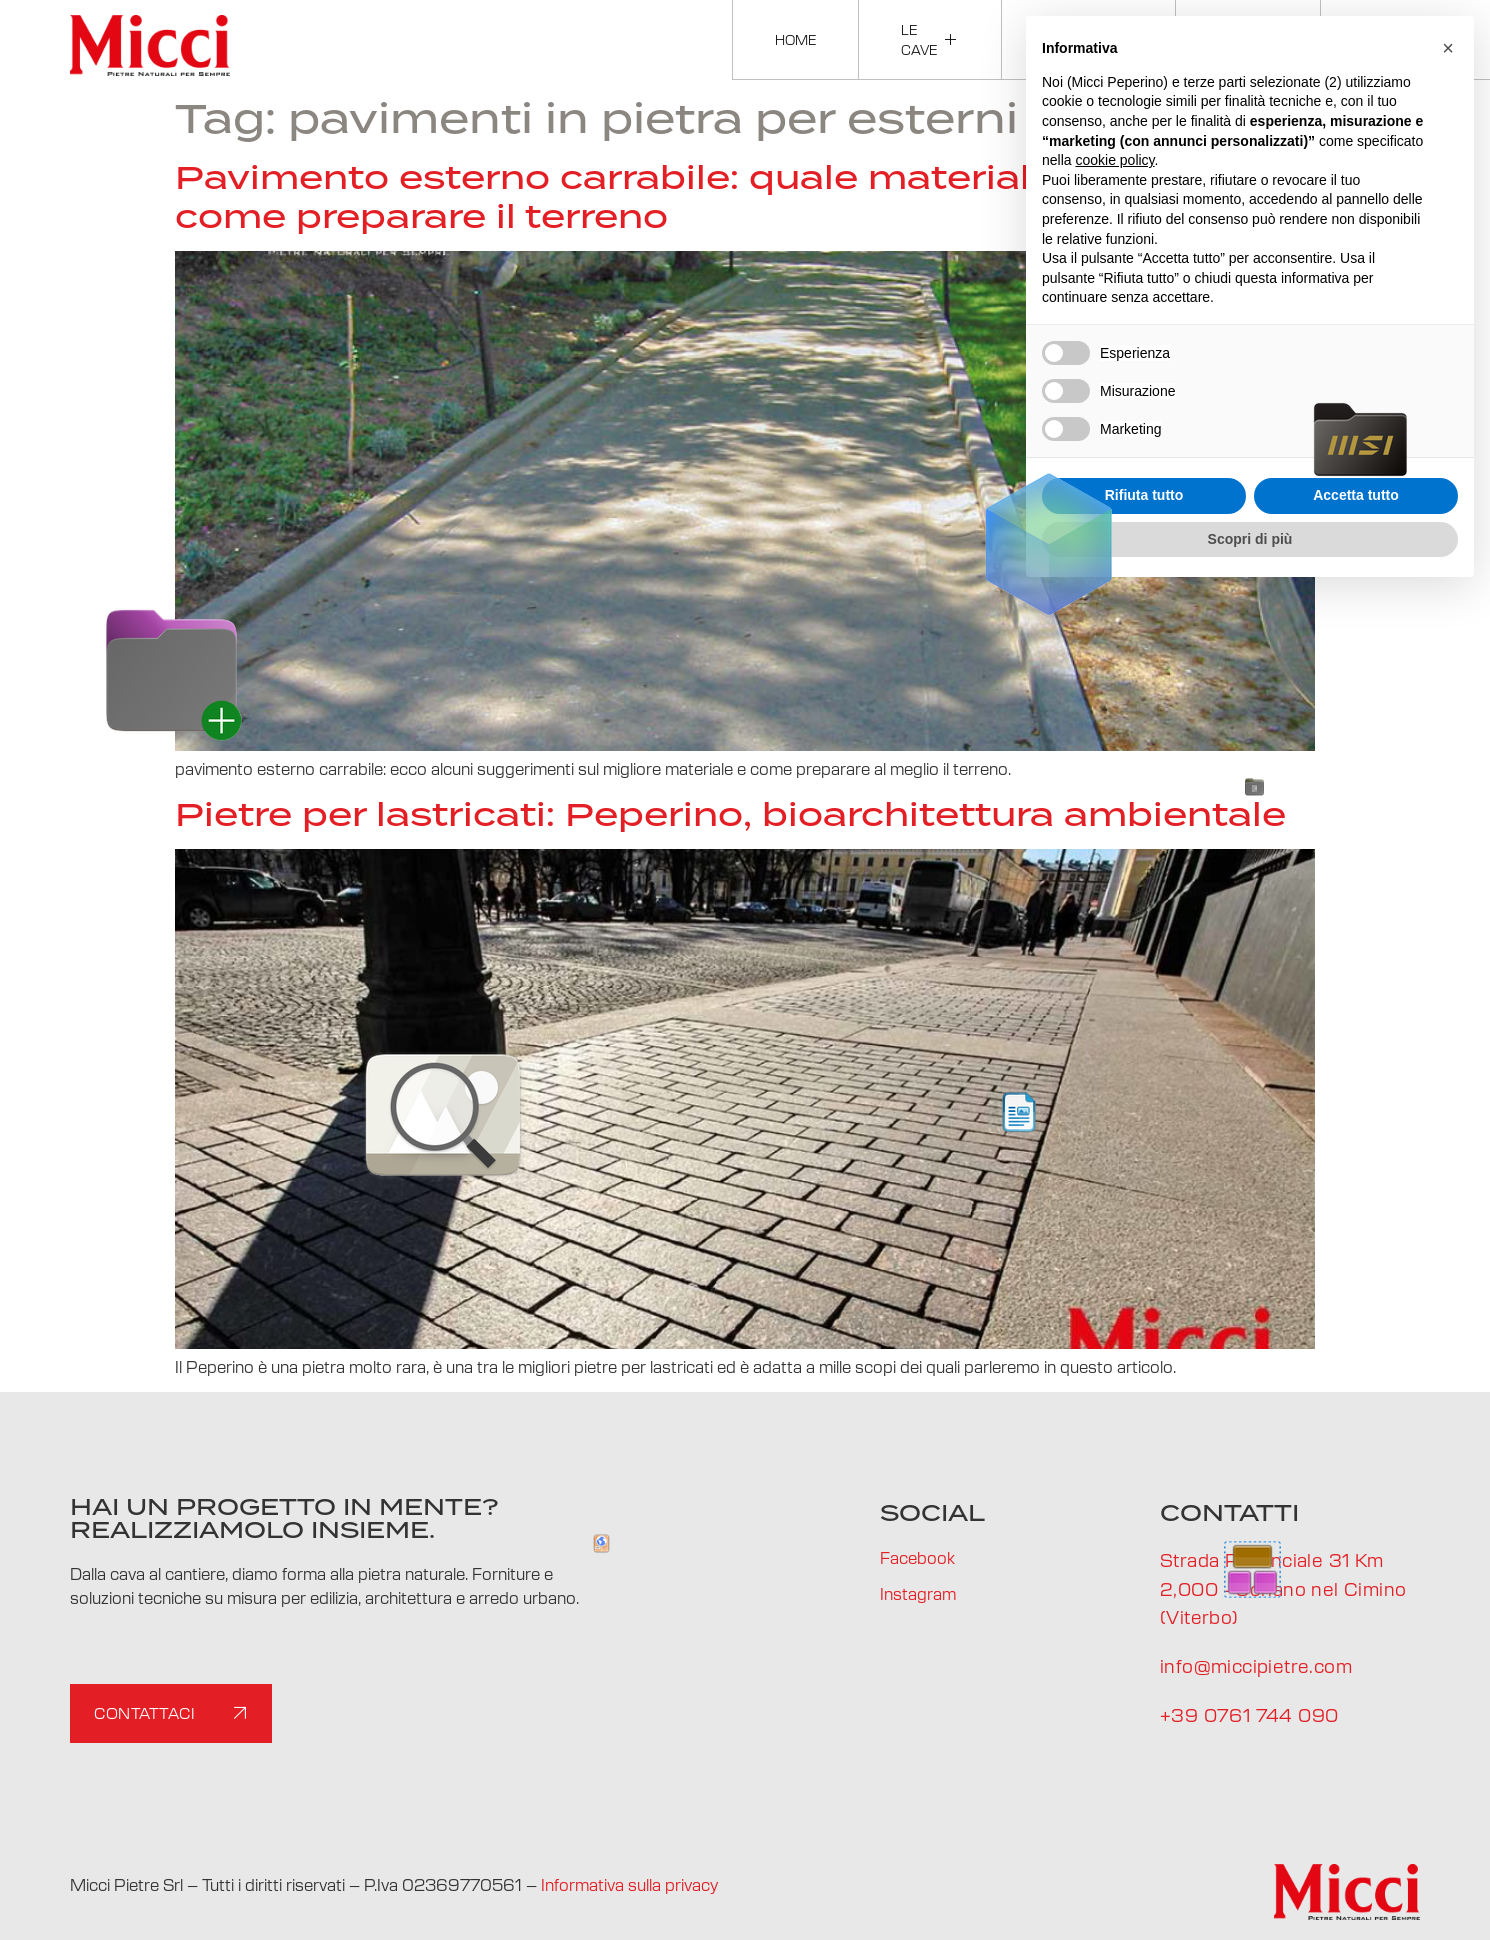  Describe the element at coordinates (1019, 1112) in the screenshot. I see `libreoffice writer document template file` at that location.